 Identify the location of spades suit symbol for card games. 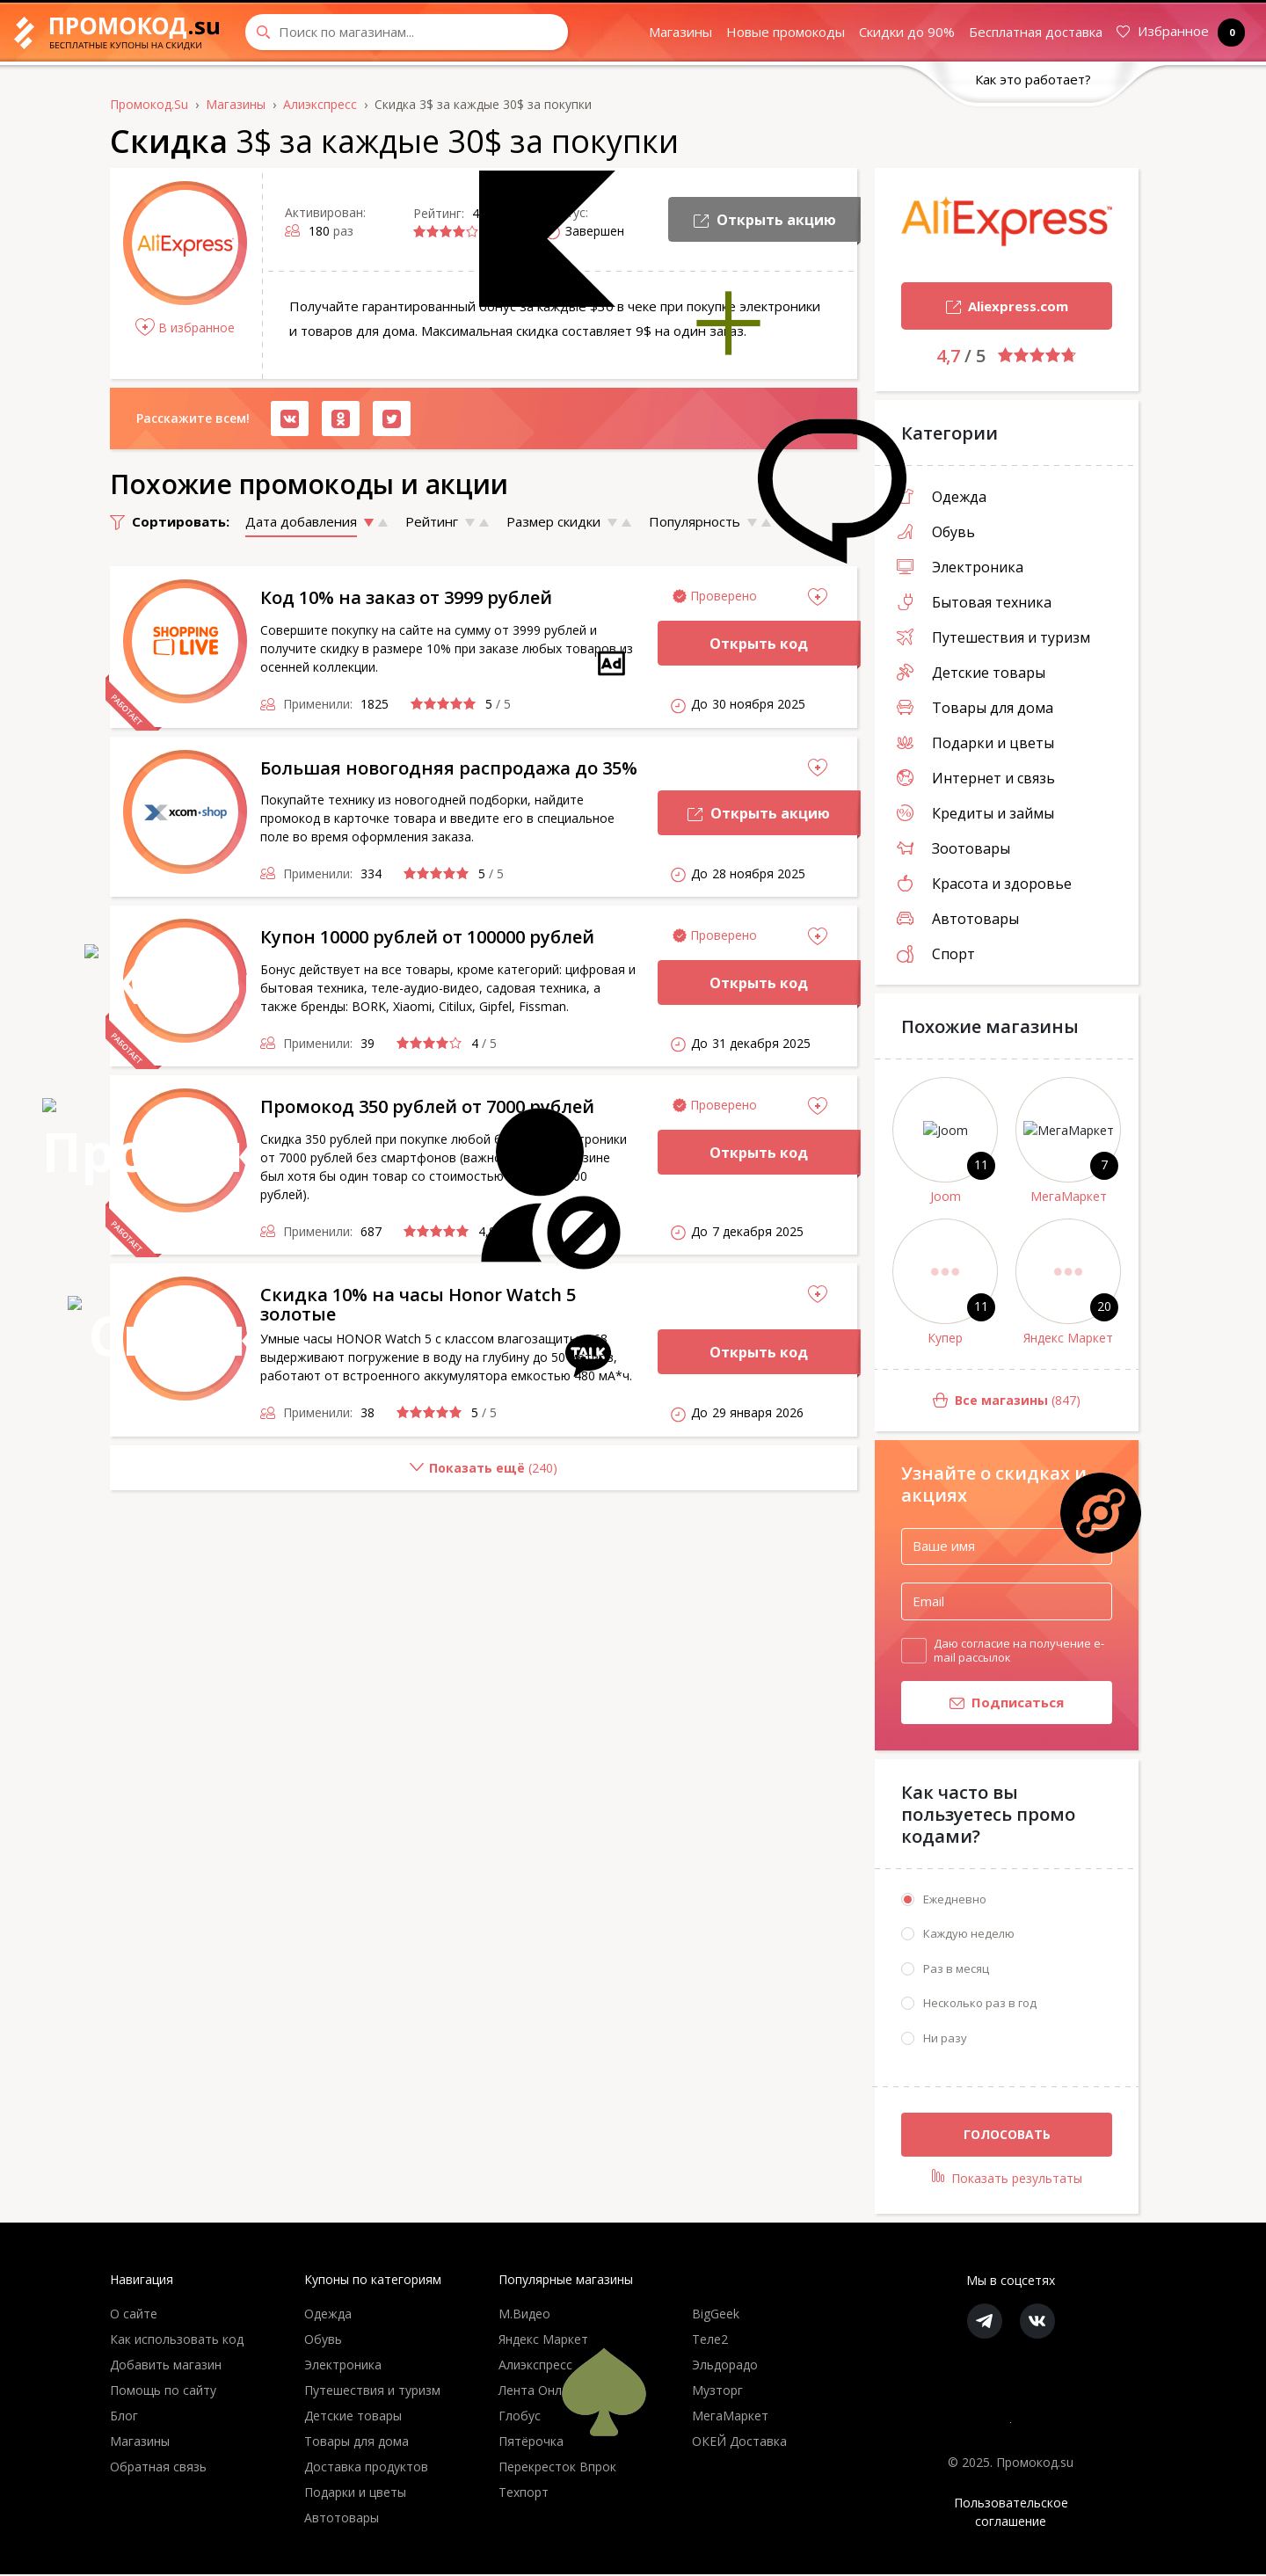
(604, 2394).